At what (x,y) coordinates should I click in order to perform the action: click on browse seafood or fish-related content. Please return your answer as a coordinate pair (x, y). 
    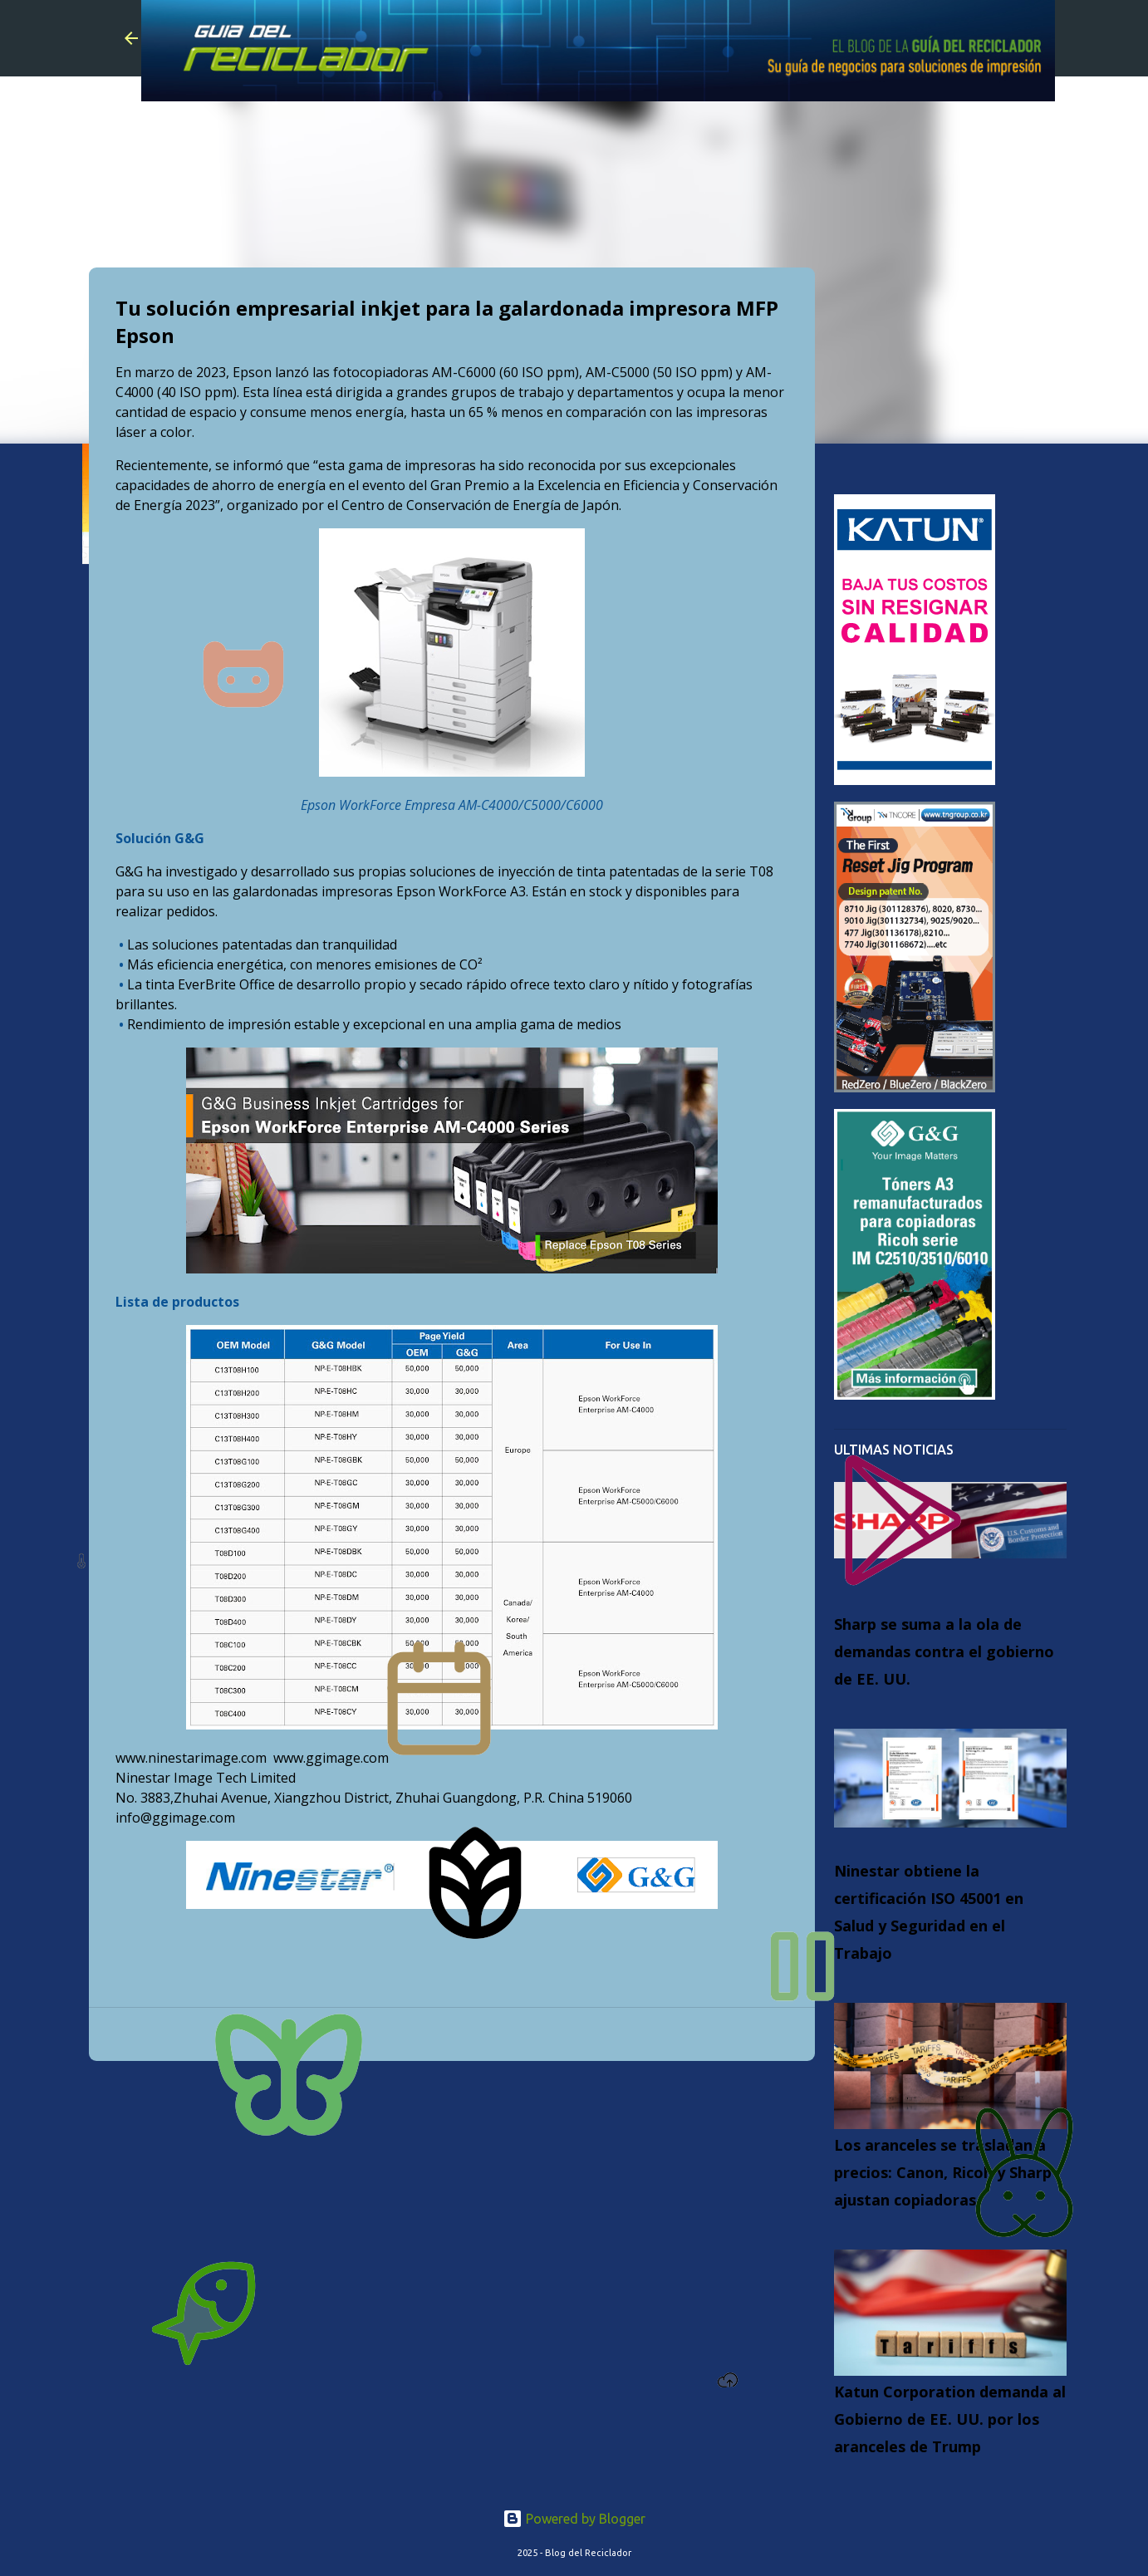
    Looking at the image, I should click on (209, 2308).